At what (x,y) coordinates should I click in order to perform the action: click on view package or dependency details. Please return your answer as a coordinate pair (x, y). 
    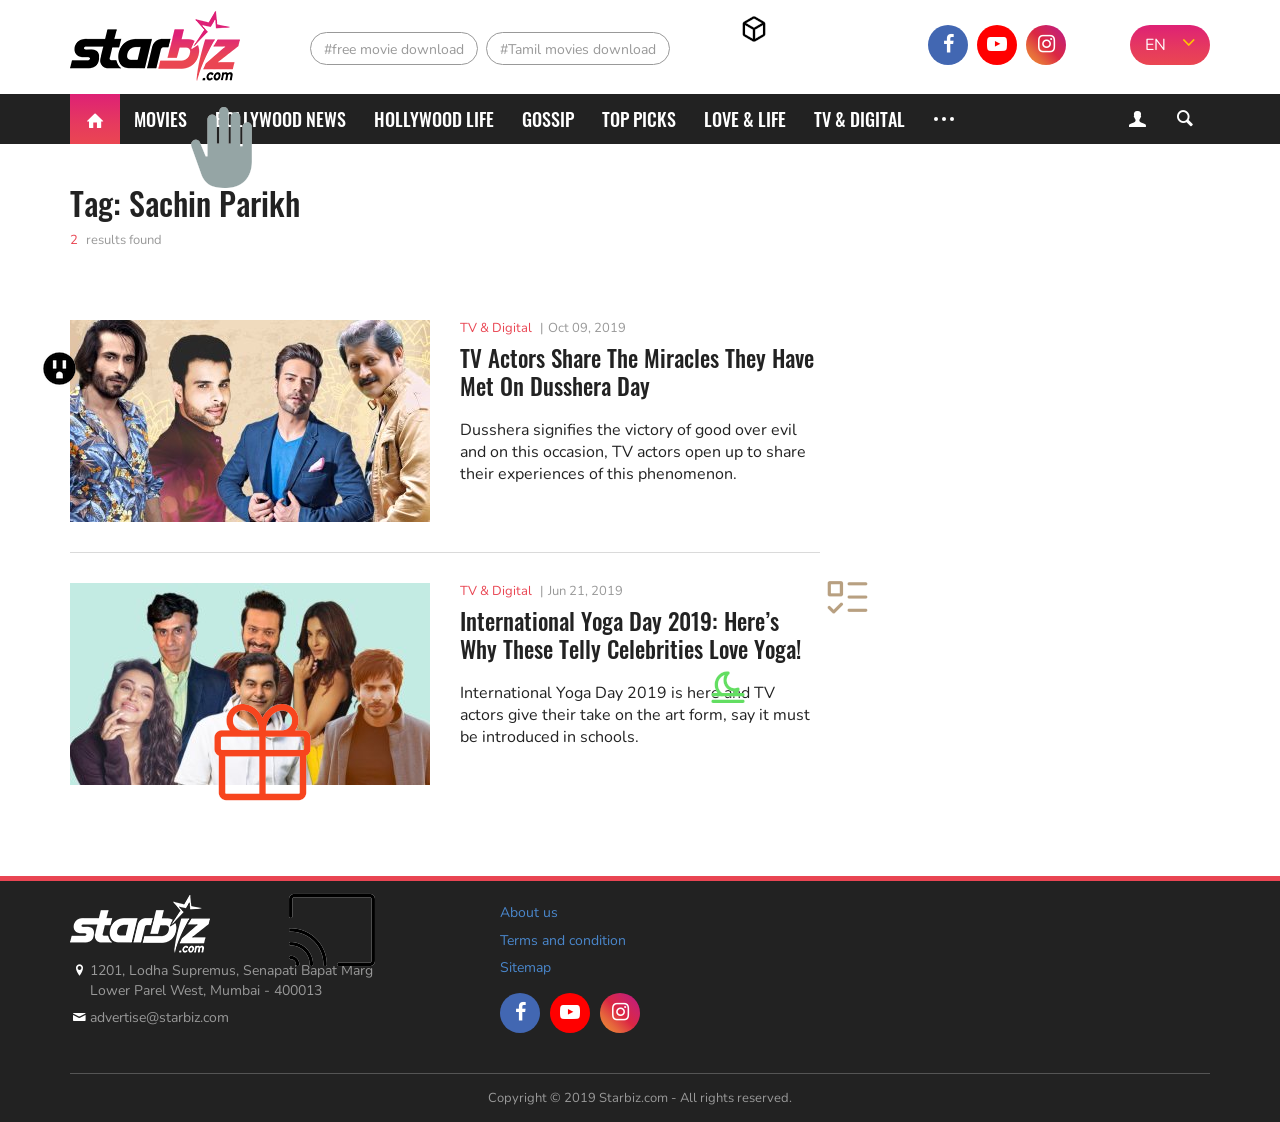
    Looking at the image, I should click on (754, 29).